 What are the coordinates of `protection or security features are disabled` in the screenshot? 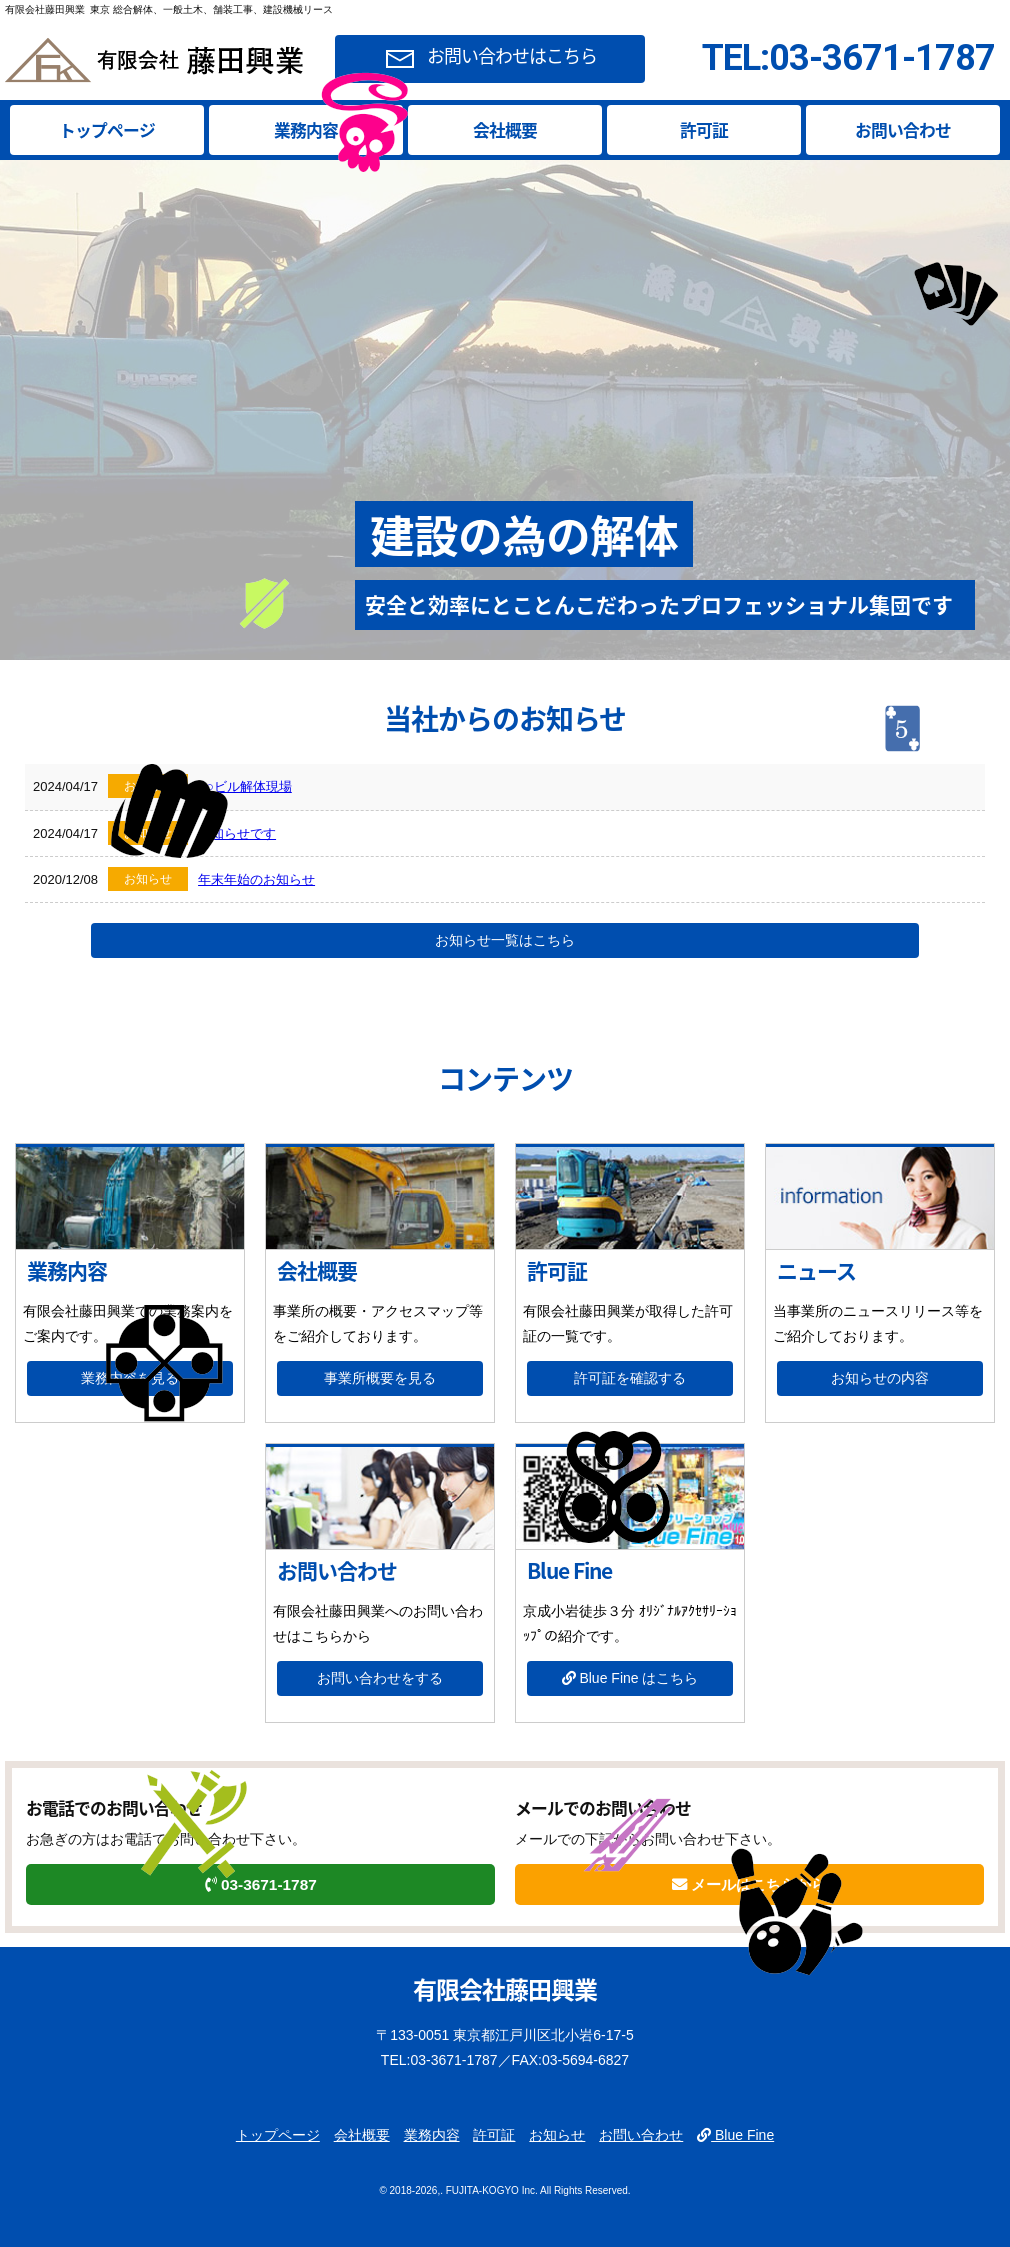 It's located at (264, 603).